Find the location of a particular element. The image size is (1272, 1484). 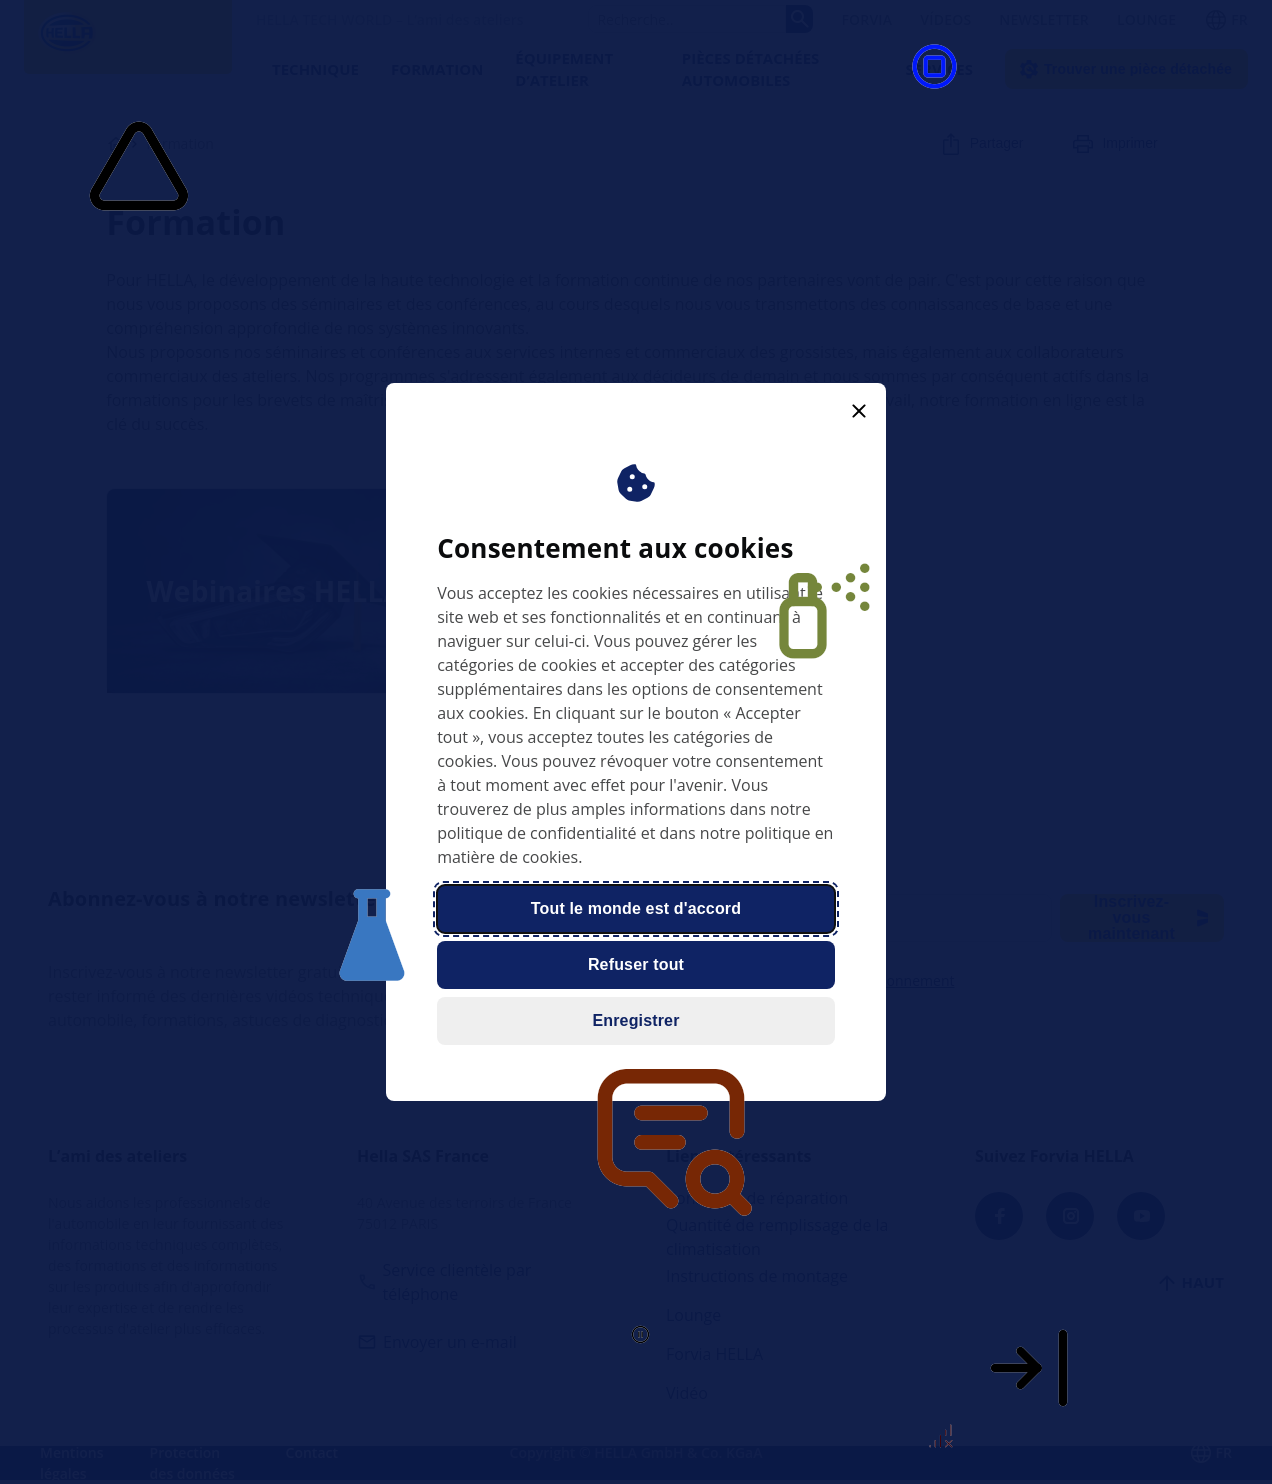

playstation square button symbol is located at coordinates (934, 66).